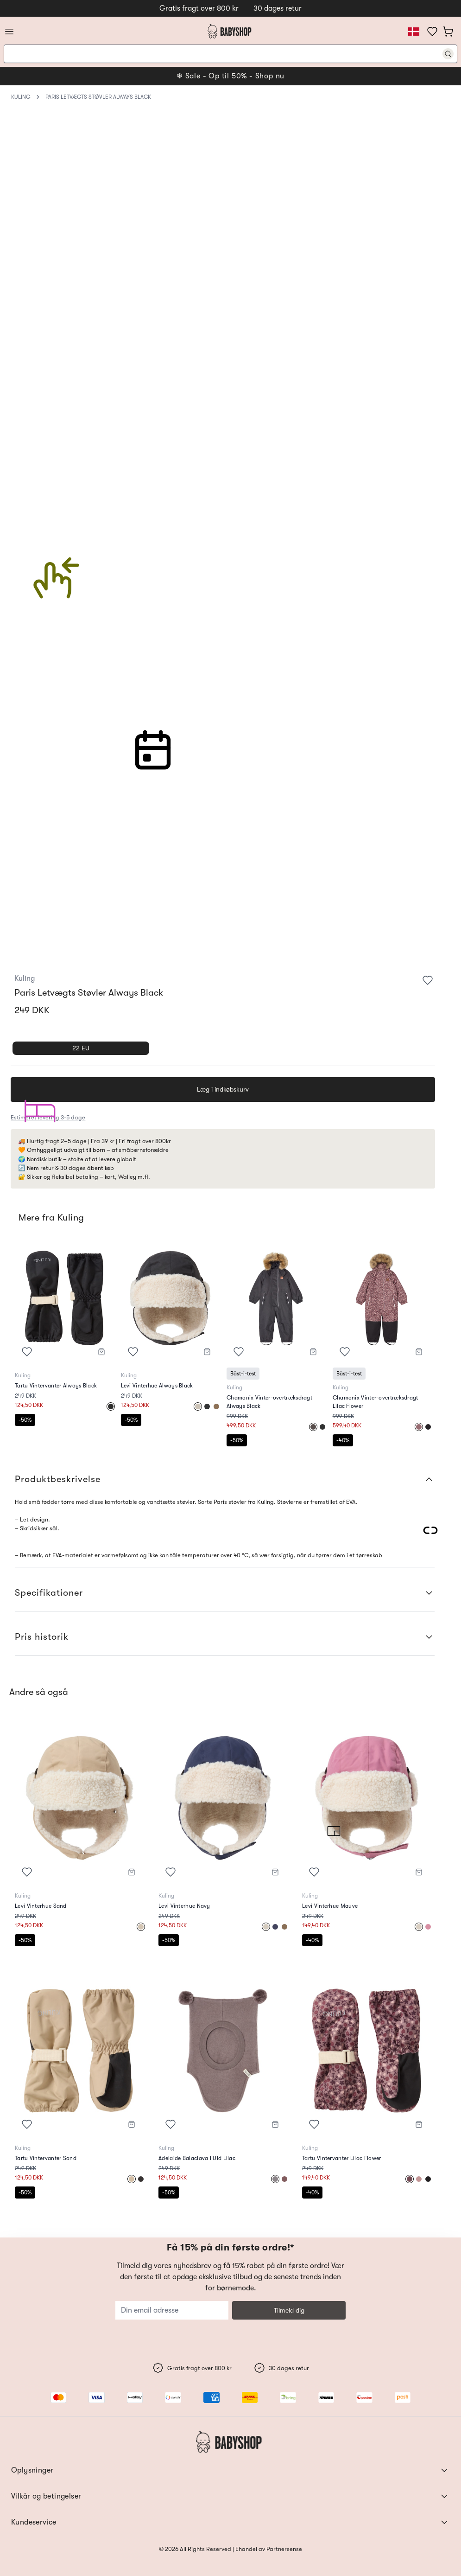 The image size is (461, 2576). I want to click on view accommodation or hotel options, so click(39, 1111).